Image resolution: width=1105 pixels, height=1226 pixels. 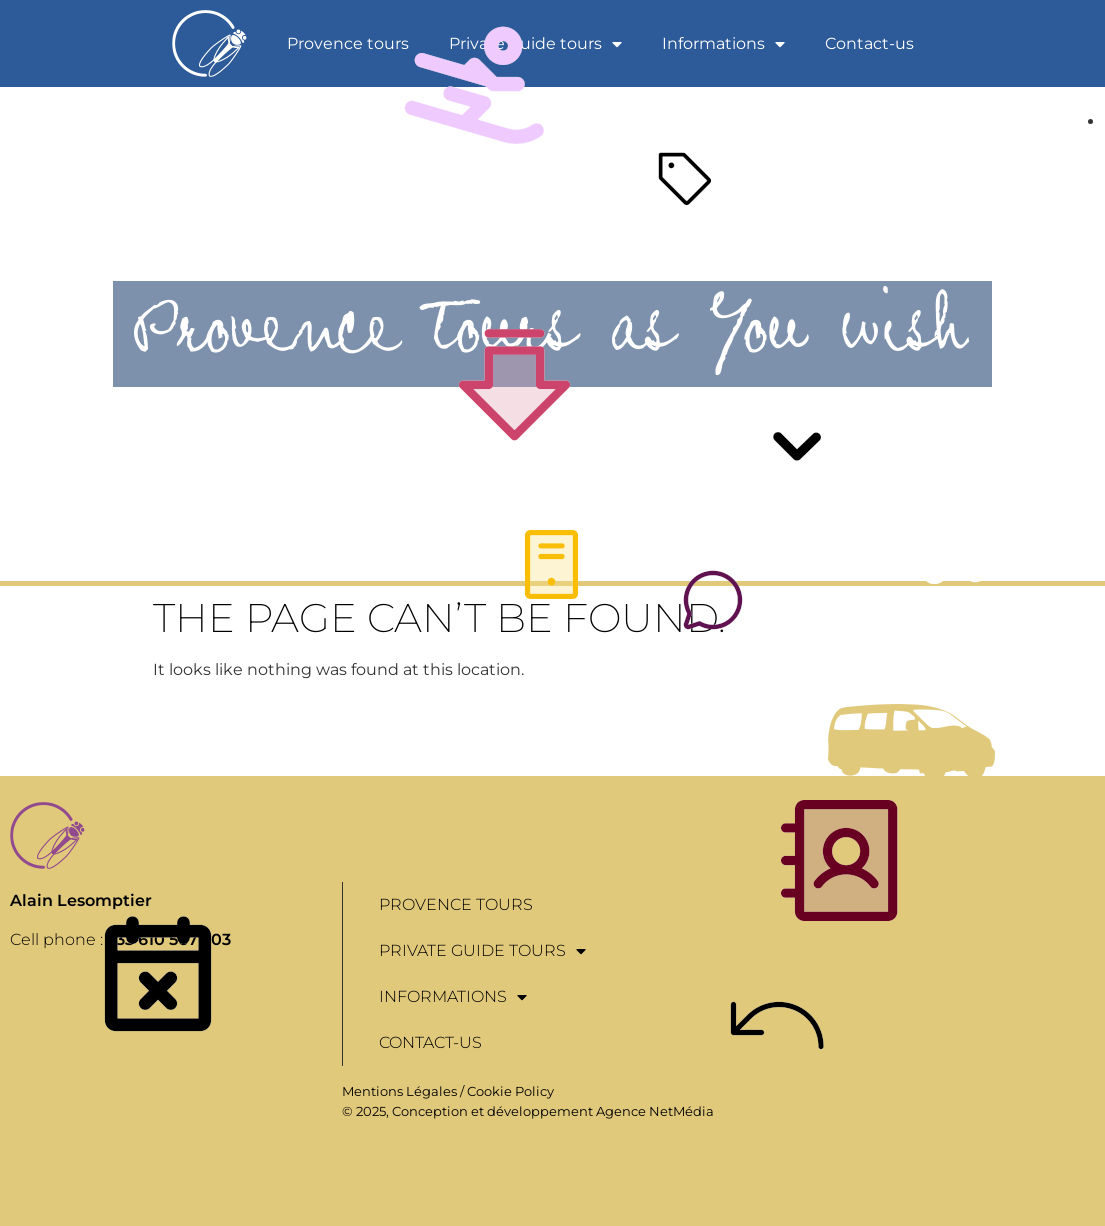 I want to click on undo previous action, so click(x=779, y=1022).